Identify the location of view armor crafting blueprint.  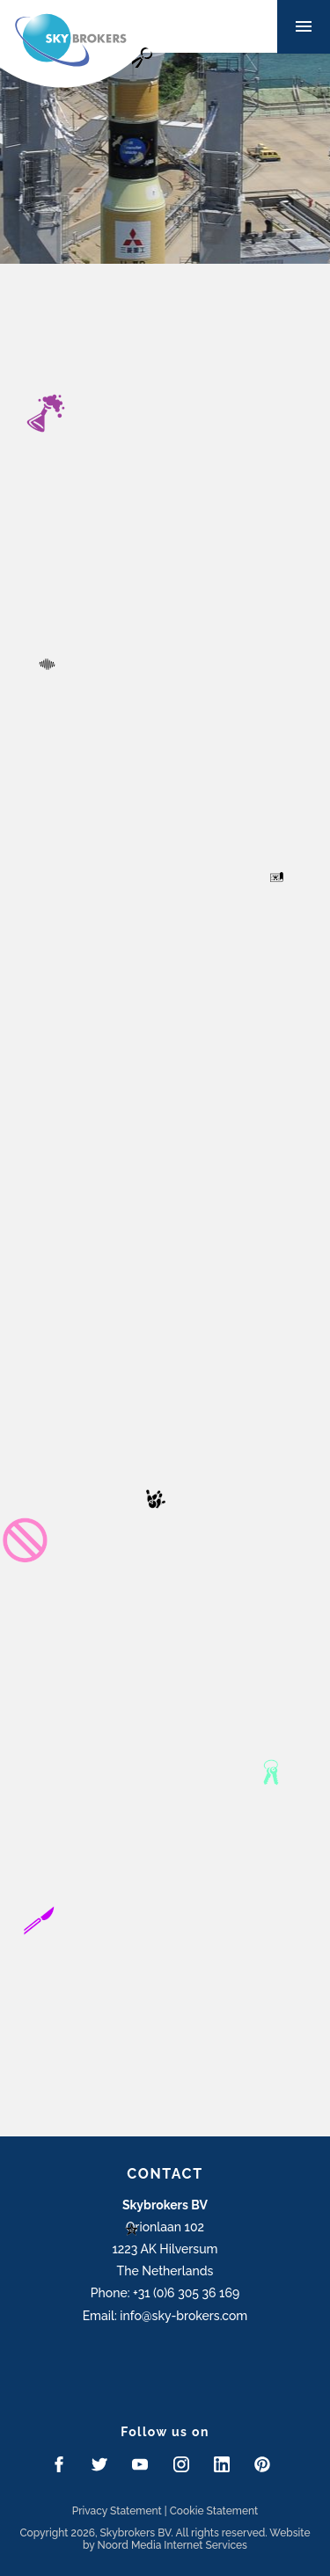
(276, 877).